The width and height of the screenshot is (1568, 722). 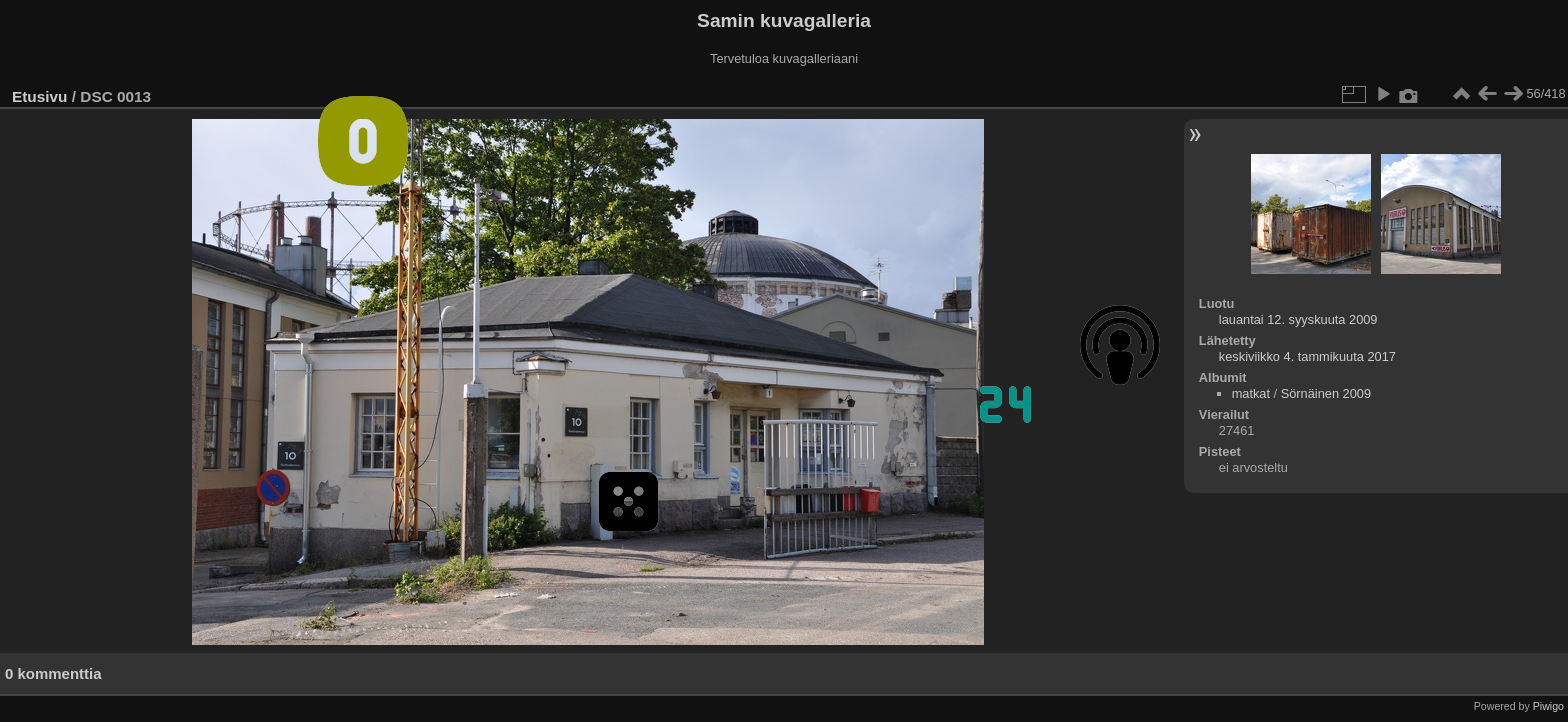 I want to click on randomize or shuffle content, so click(x=628, y=501).